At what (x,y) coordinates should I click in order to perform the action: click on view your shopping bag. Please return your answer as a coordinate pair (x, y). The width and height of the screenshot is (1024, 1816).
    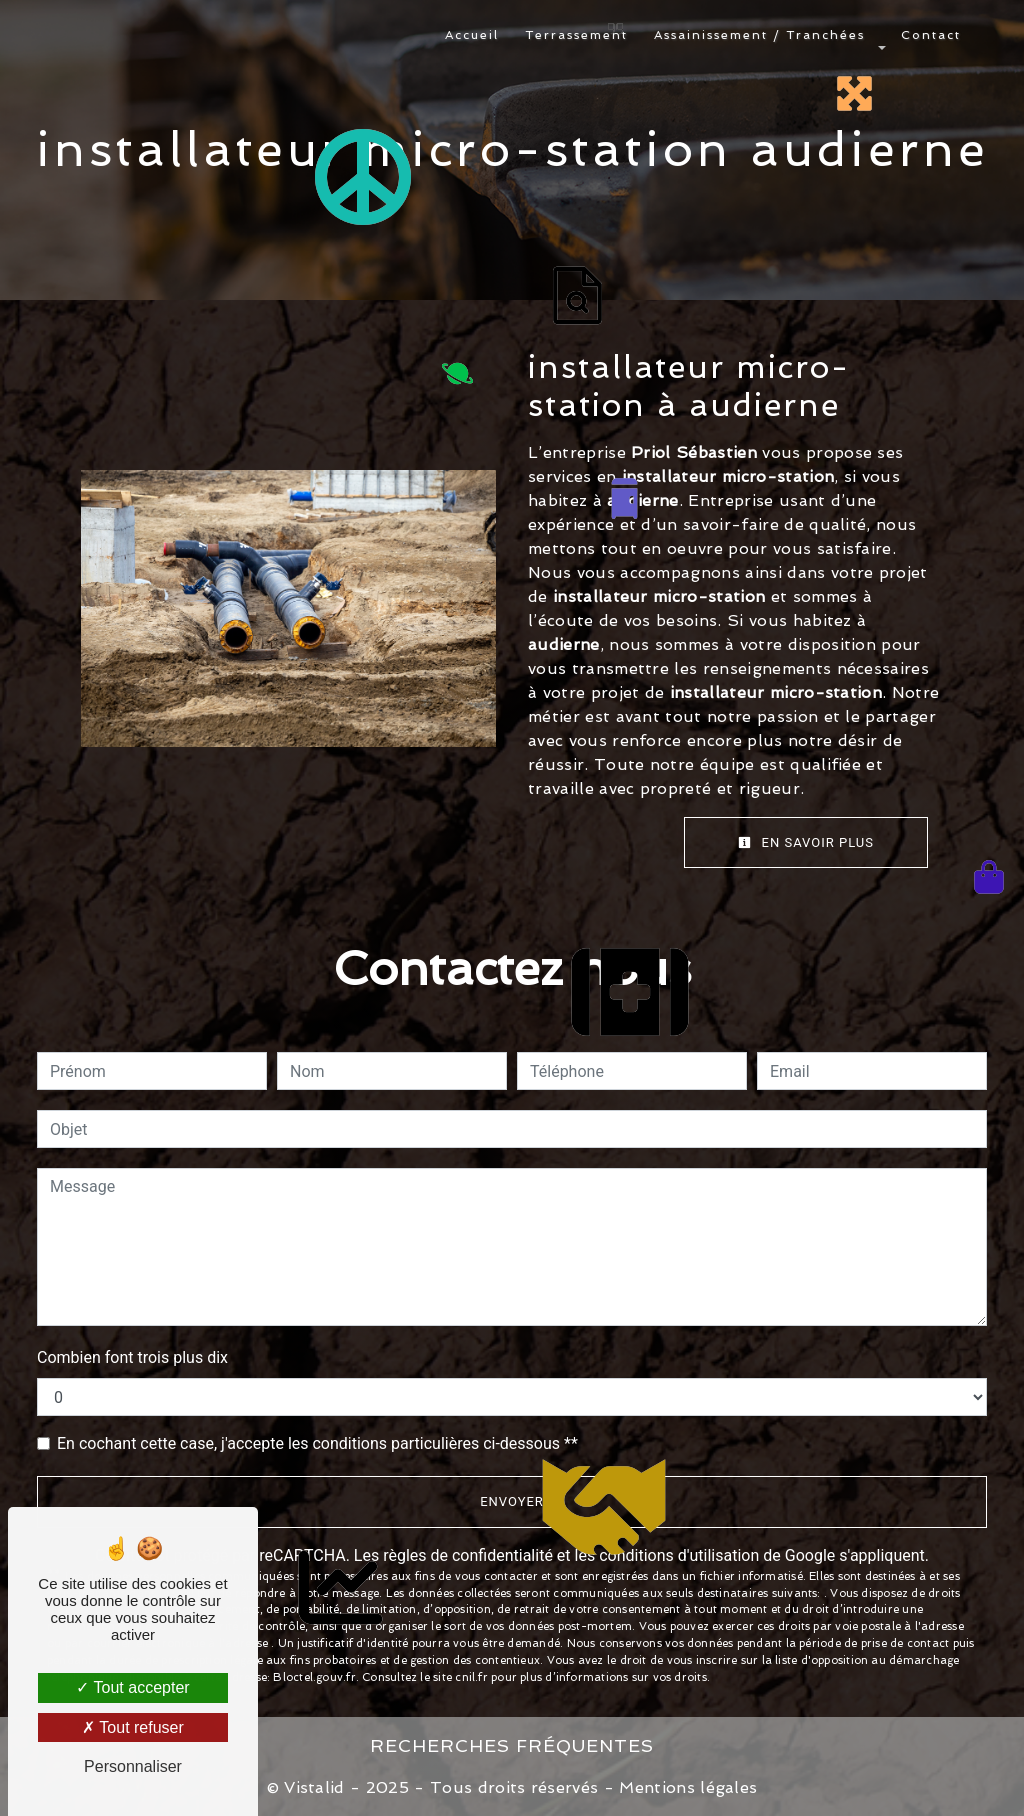
    Looking at the image, I should click on (989, 879).